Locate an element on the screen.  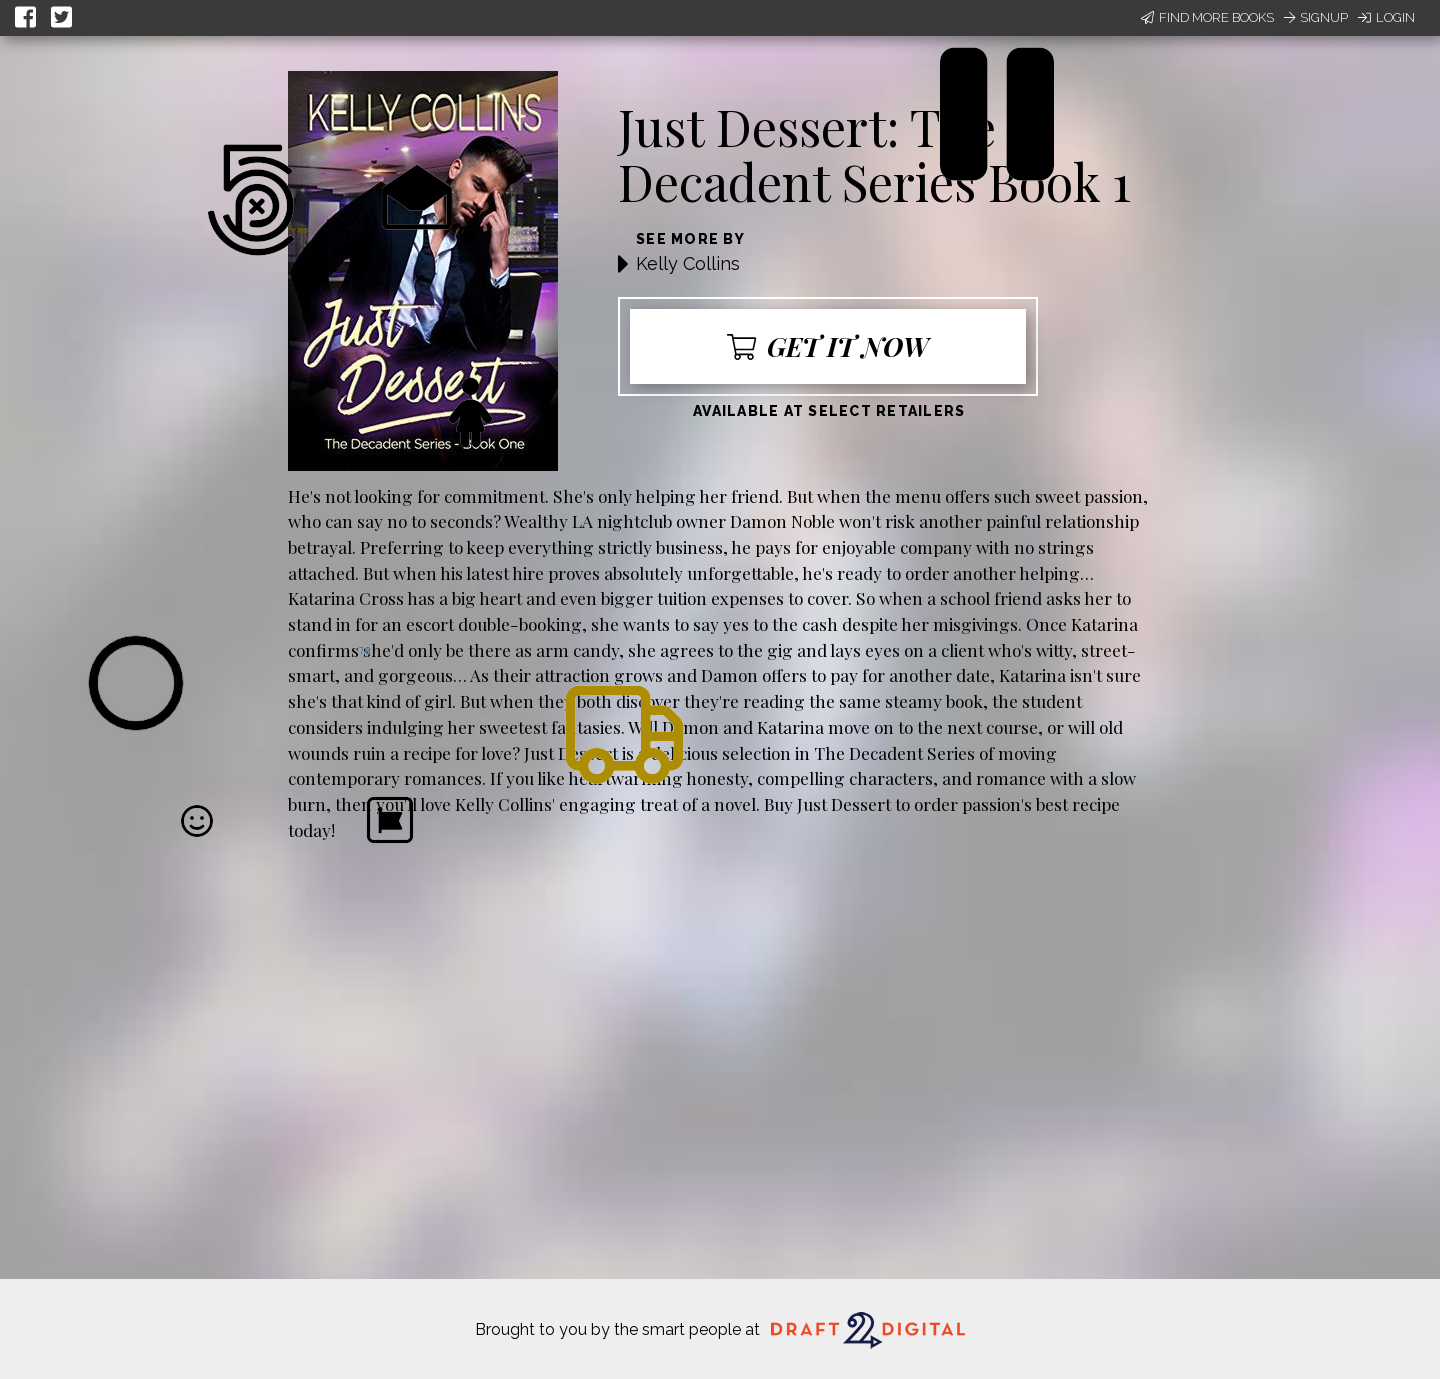
indicates child or kid-friendly content is located at coordinates (470, 412).